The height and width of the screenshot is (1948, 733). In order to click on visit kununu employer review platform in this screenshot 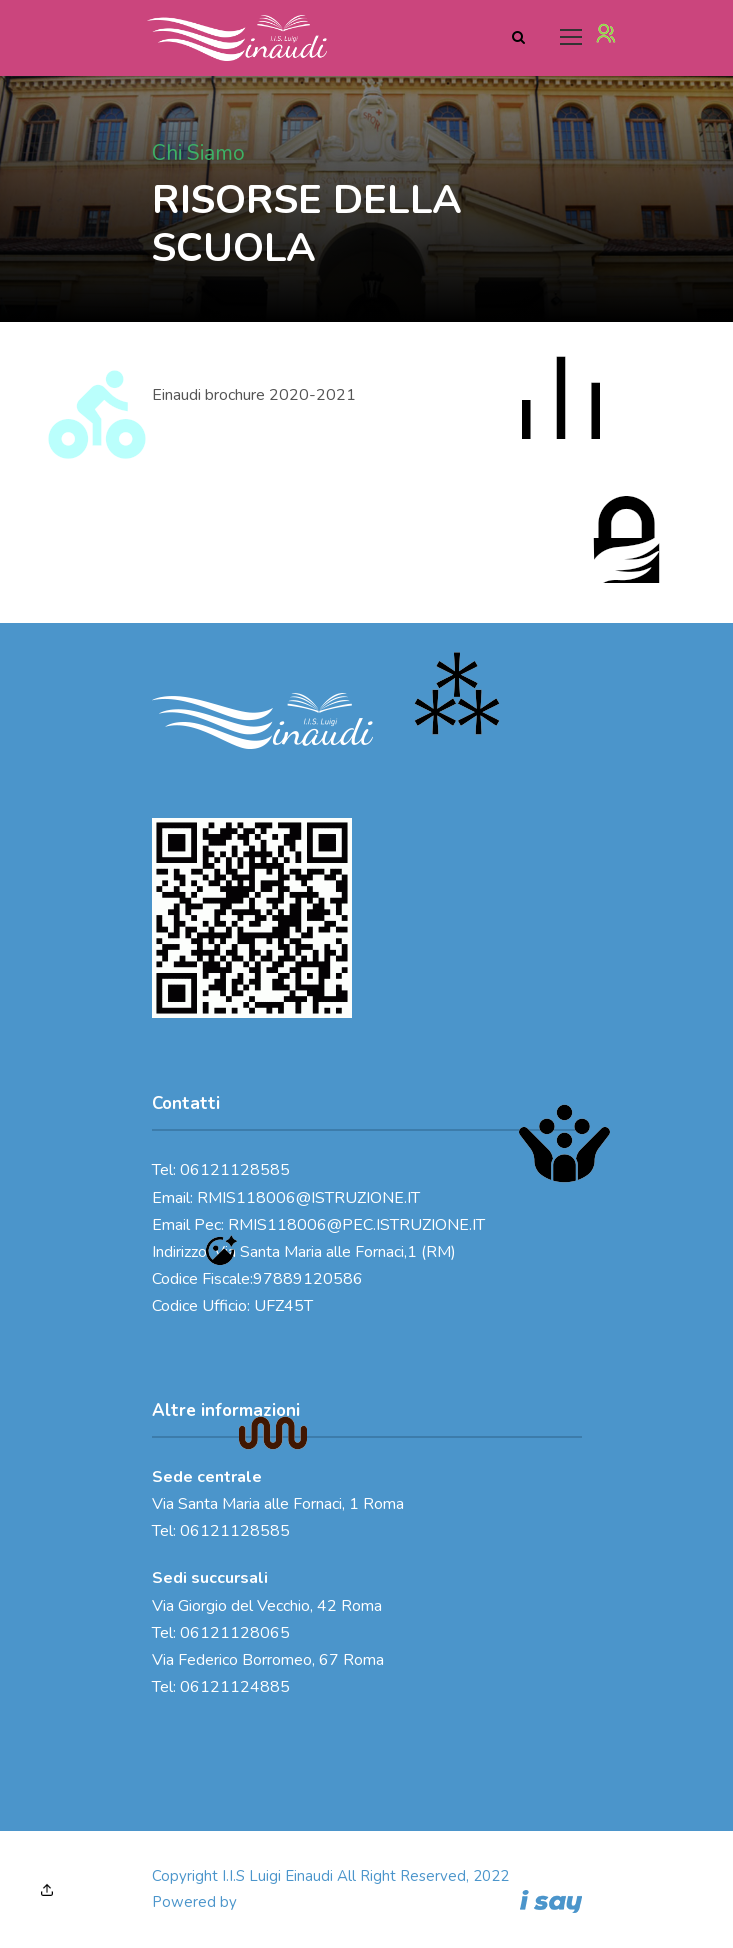, I will do `click(273, 1433)`.